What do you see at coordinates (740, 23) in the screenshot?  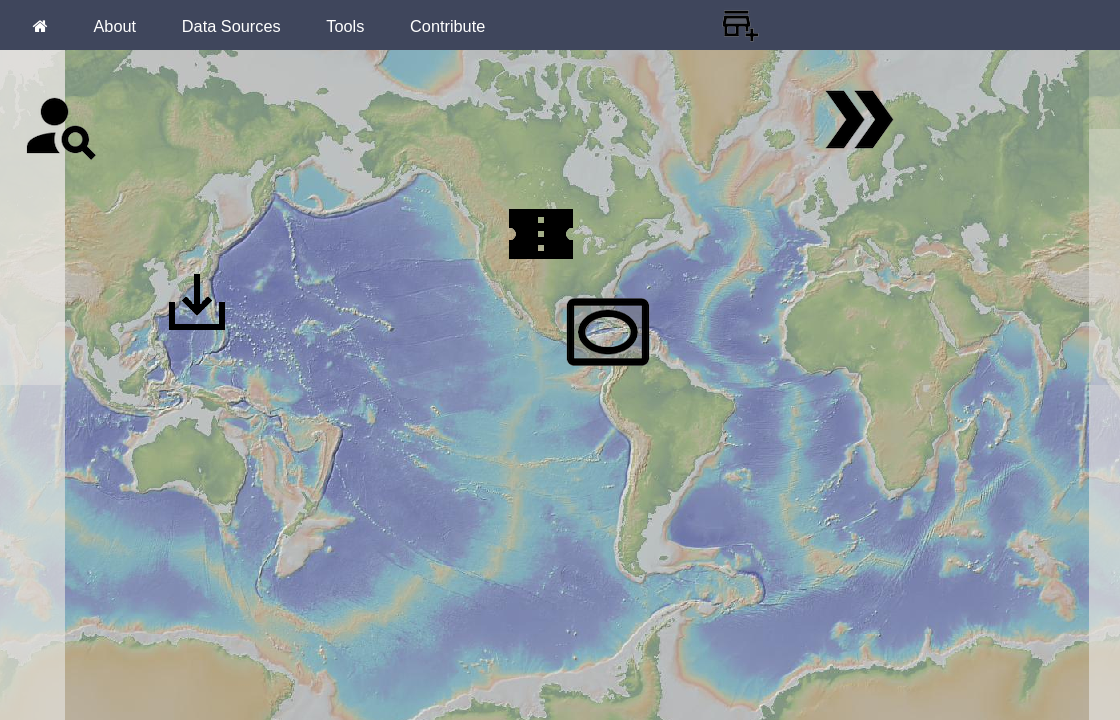 I see `add a new business location` at bounding box center [740, 23].